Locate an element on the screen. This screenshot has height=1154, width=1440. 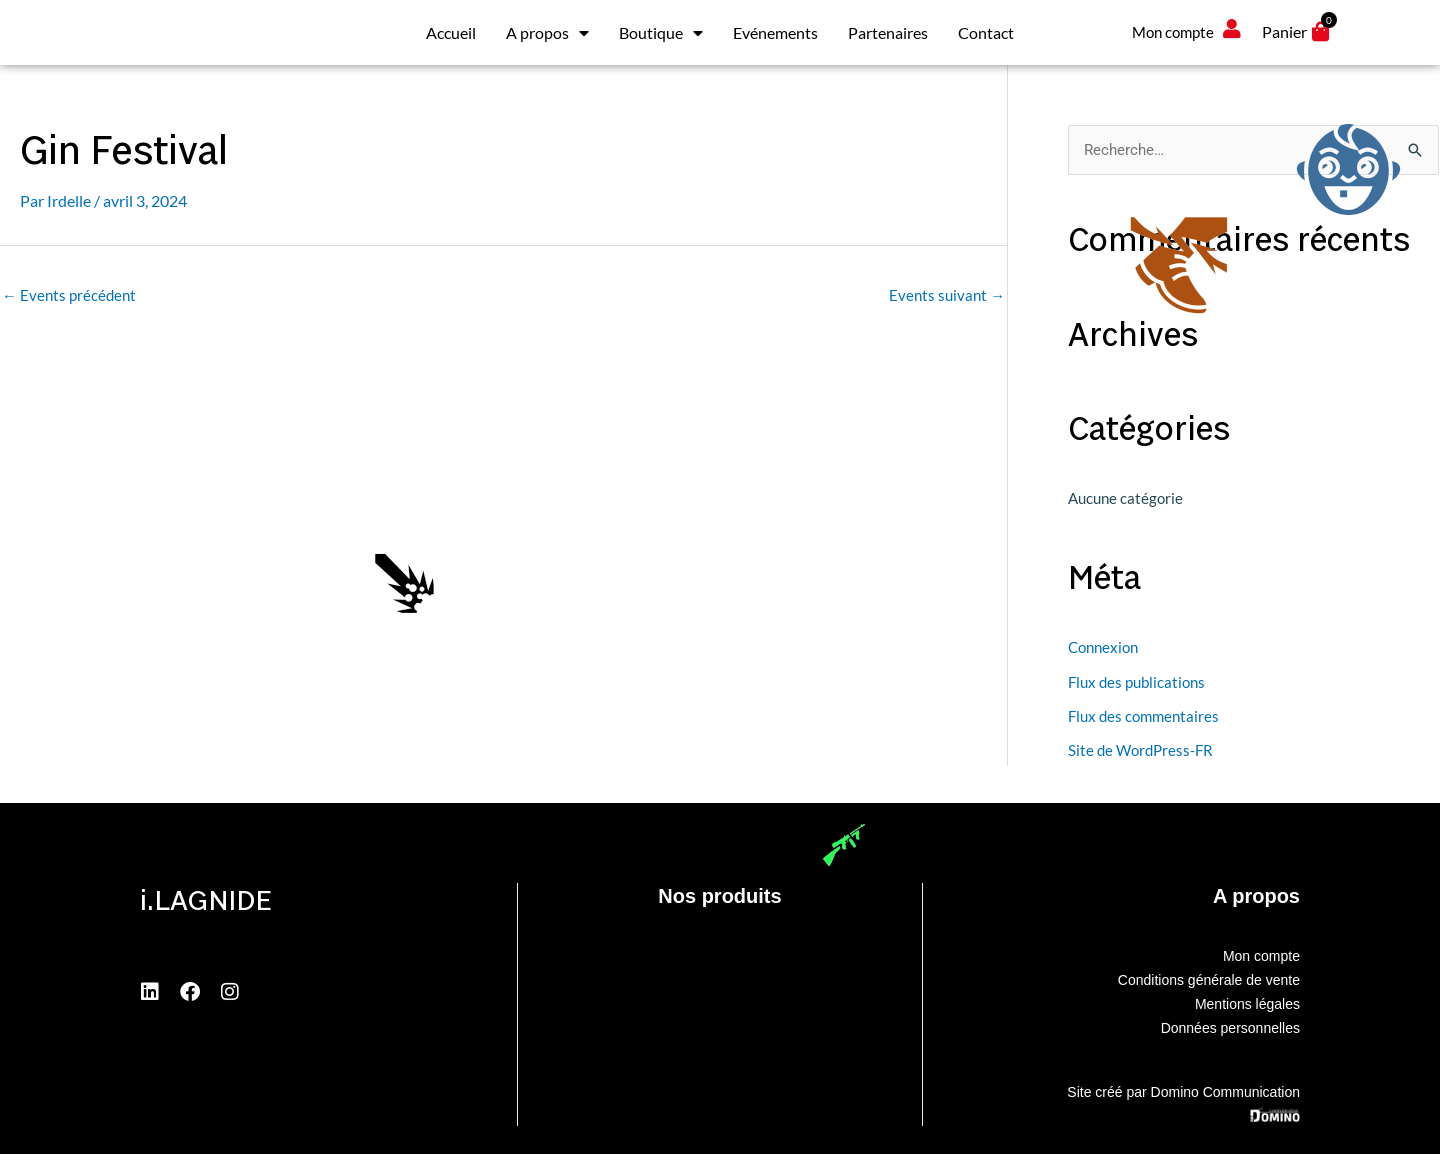
activate a beam or energy attack is located at coordinates (404, 583).